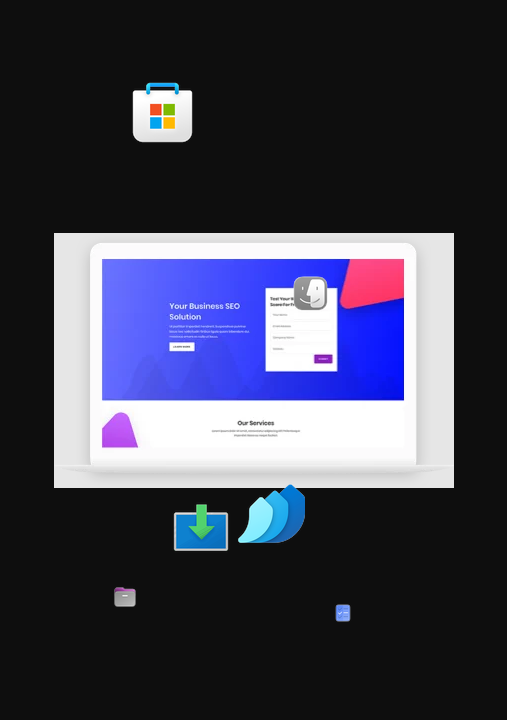  I want to click on open microsoft viva insights app, so click(271, 513).